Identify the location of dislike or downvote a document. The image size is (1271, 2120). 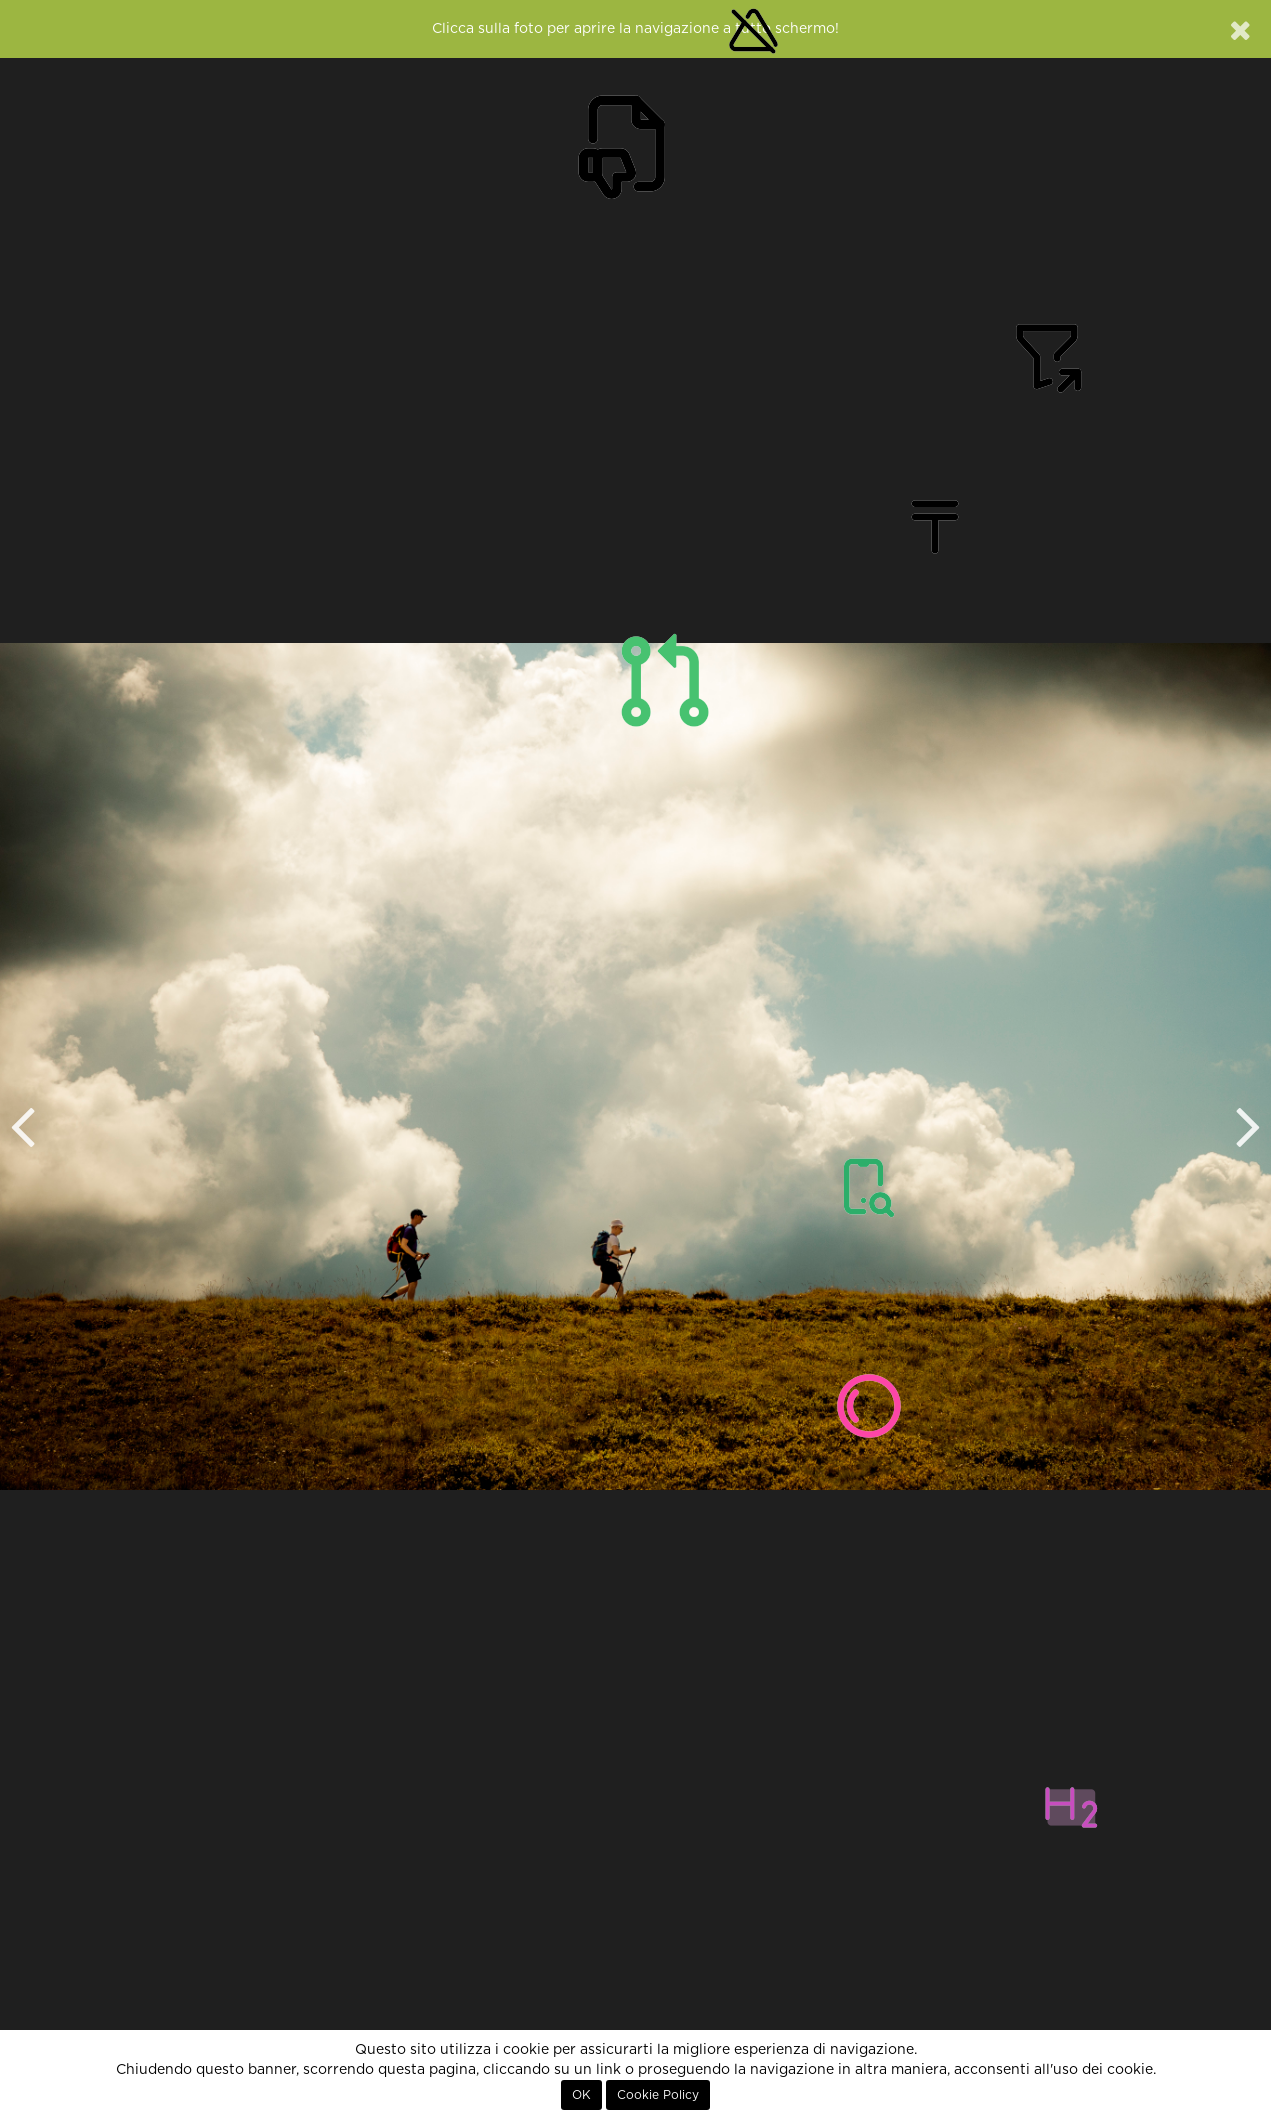
(626, 143).